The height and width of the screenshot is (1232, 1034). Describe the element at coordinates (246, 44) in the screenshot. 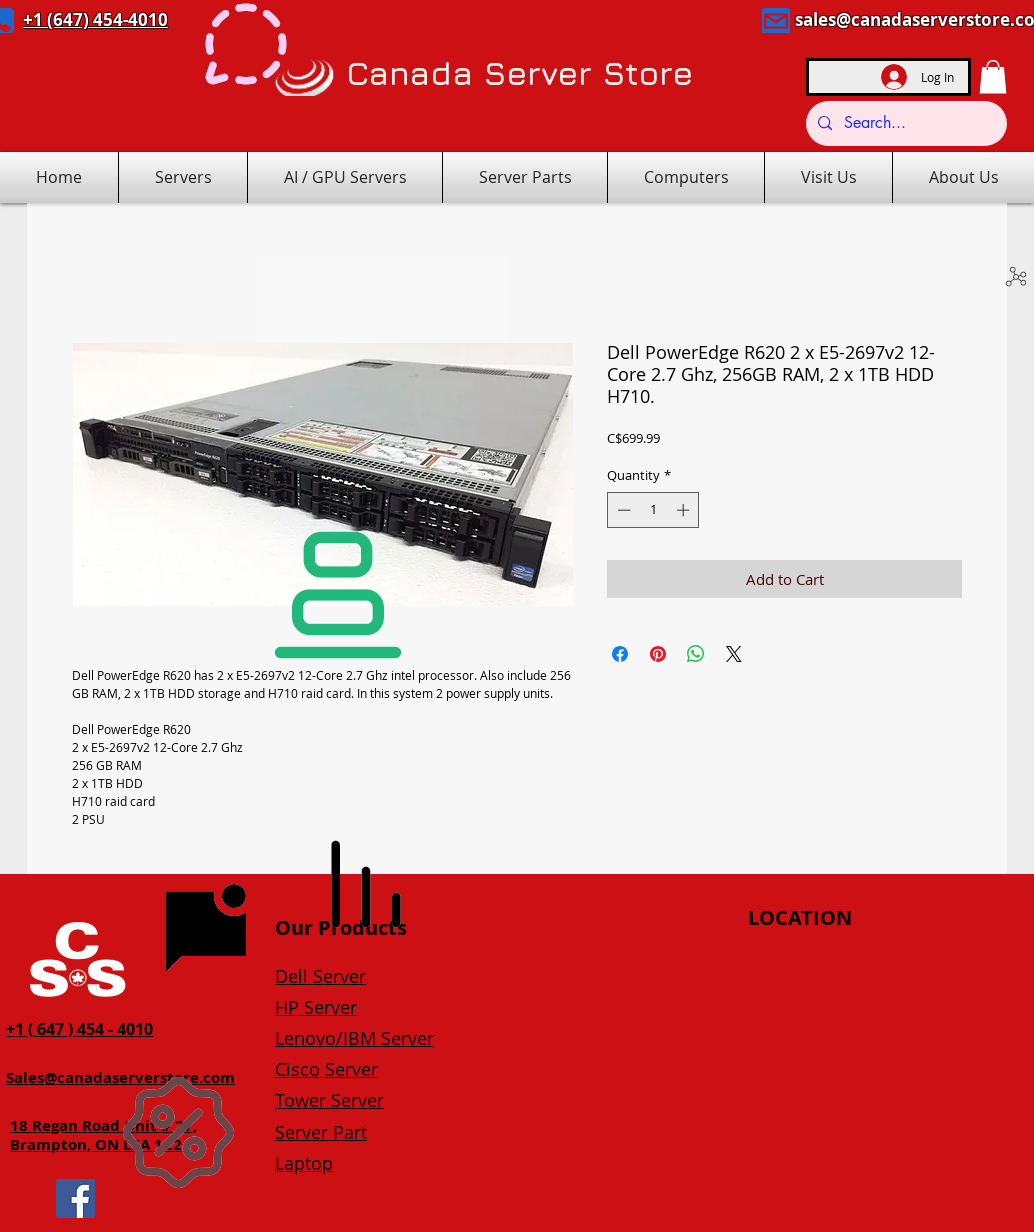

I see `message sending in progress` at that location.